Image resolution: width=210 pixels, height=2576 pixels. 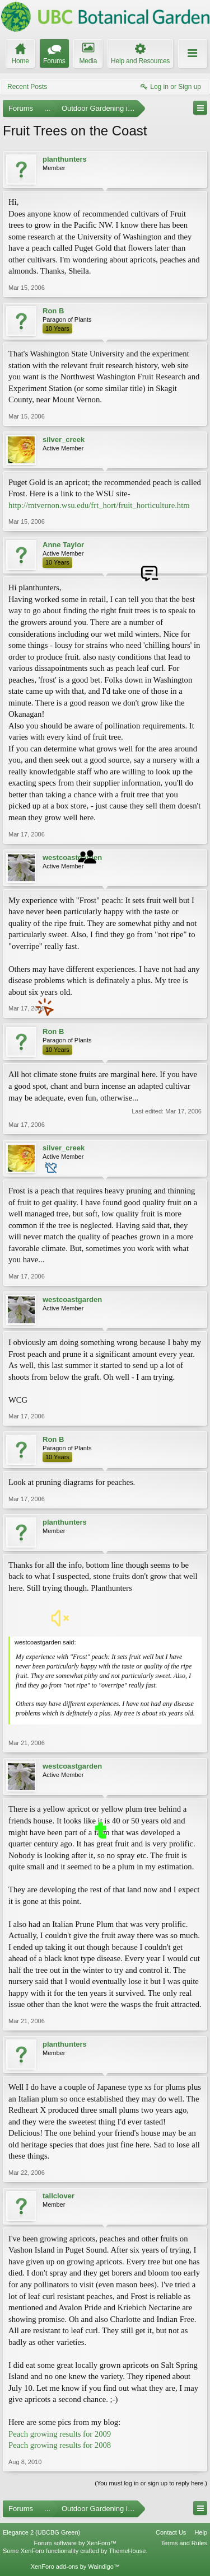 What do you see at coordinates (100, 1830) in the screenshot?
I see `open tumblr app` at bounding box center [100, 1830].